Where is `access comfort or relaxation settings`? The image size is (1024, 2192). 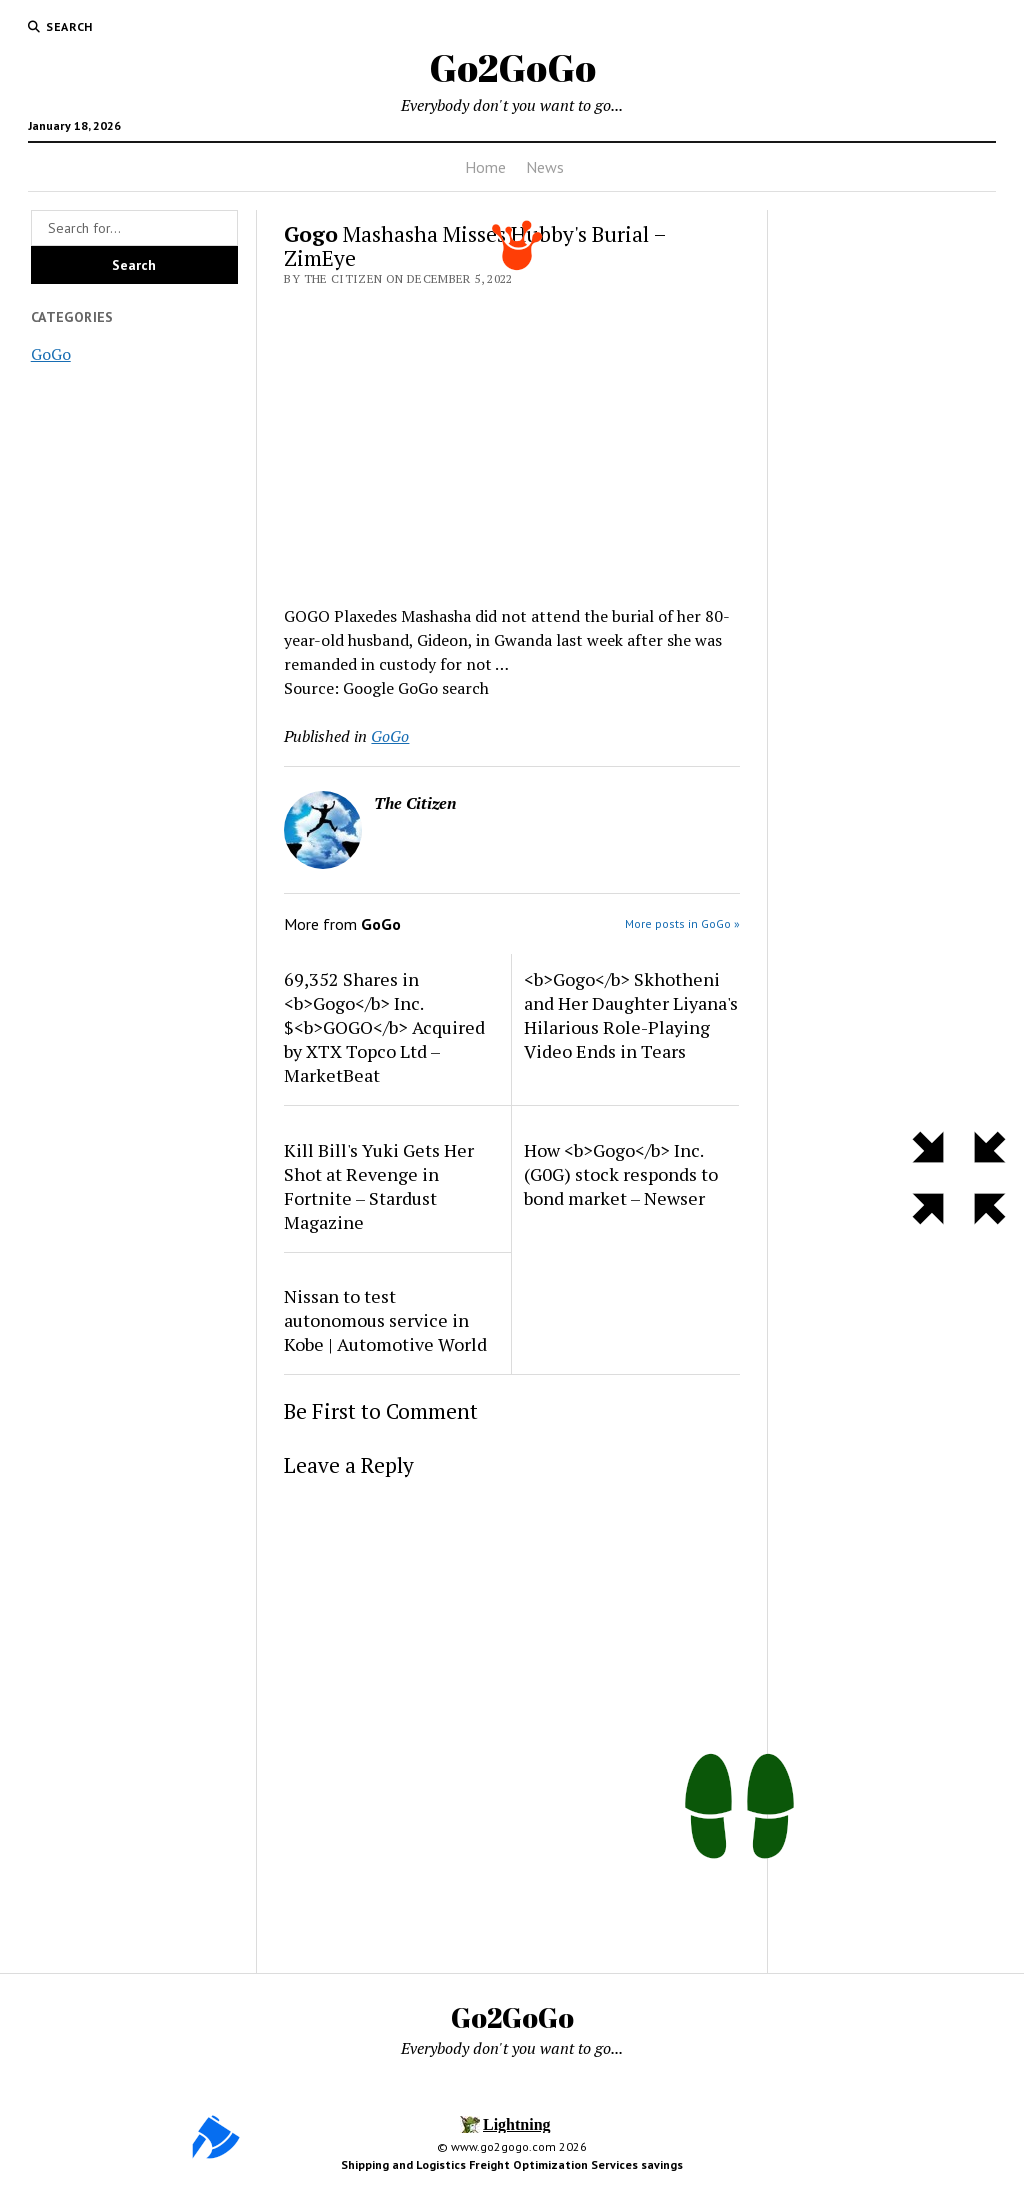
access comfort or relaxation settings is located at coordinates (739, 1804).